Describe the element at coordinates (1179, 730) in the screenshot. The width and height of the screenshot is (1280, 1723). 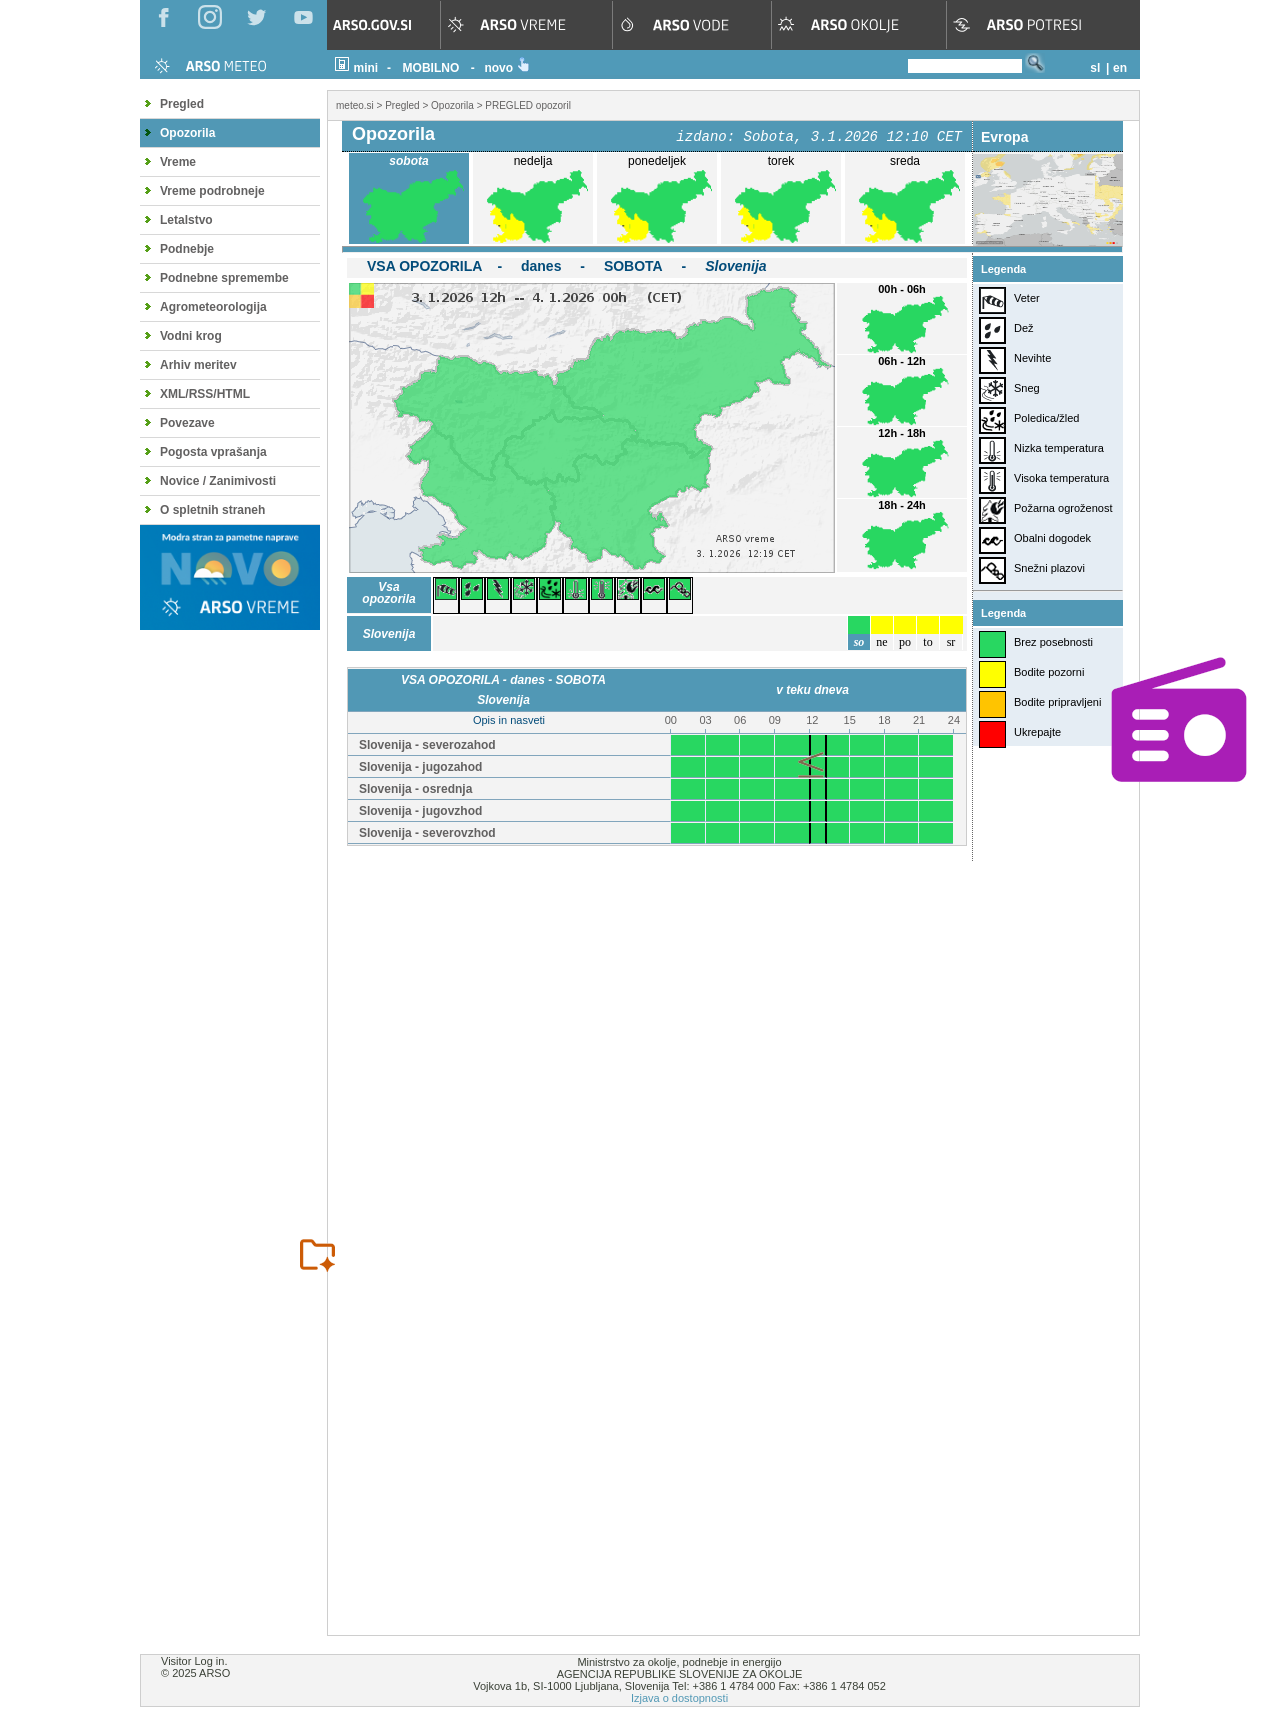
I see `open radio or audio streaming` at that location.